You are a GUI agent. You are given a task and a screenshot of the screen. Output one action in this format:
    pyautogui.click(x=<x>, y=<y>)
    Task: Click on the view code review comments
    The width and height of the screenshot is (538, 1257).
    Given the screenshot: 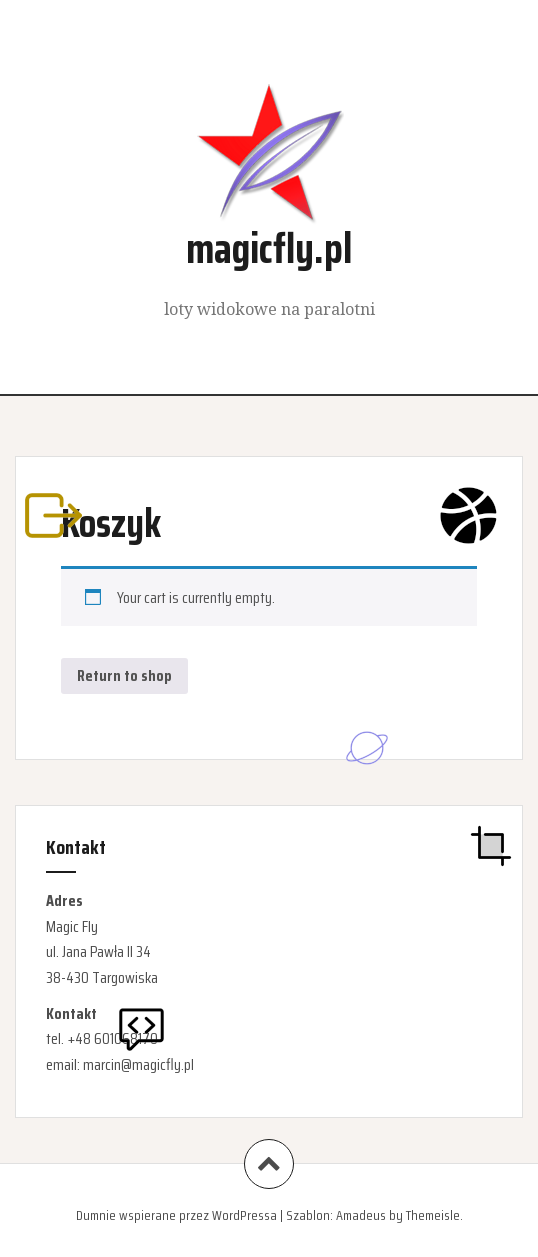 What is the action you would take?
    pyautogui.click(x=141, y=1028)
    